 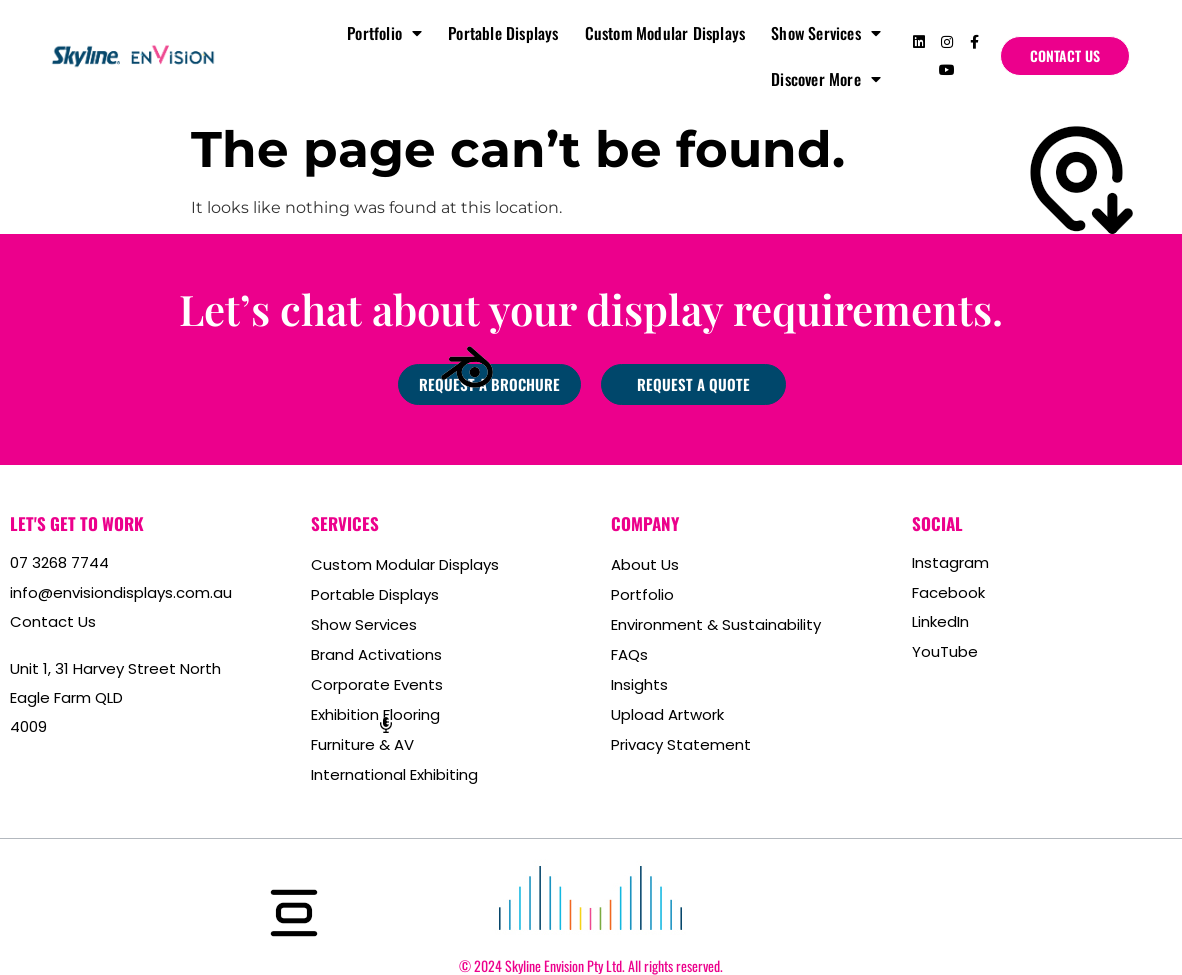 What do you see at coordinates (1076, 177) in the screenshot?
I see `drop a pin at current location` at bounding box center [1076, 177].